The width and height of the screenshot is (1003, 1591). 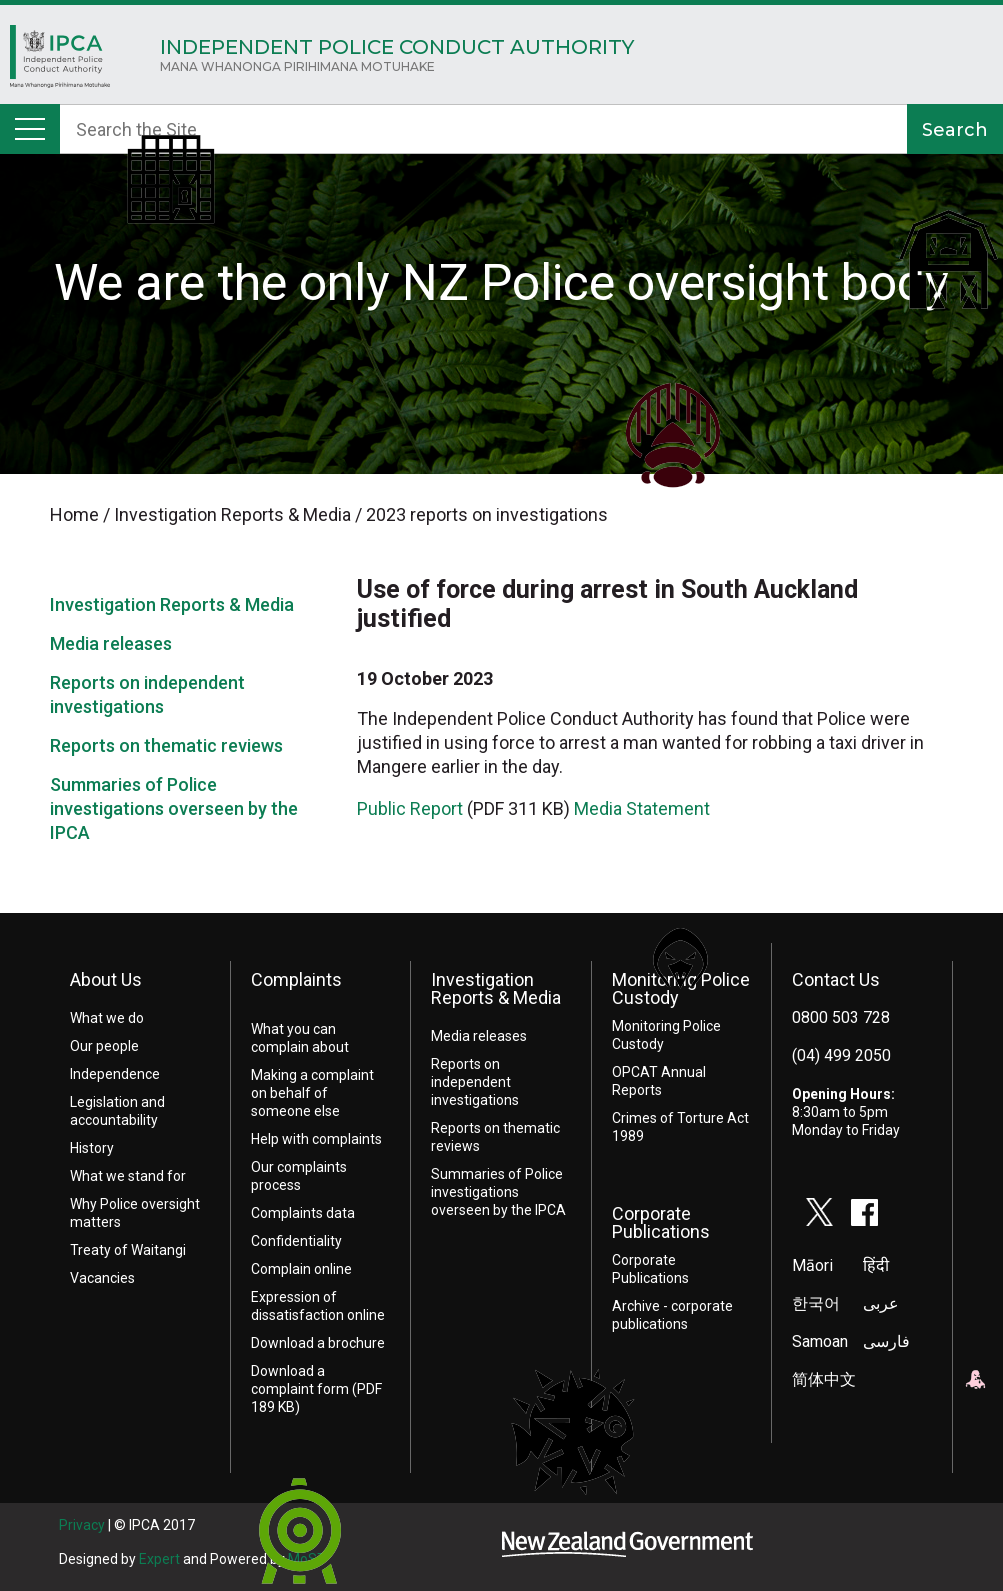 What do you see at coordinates (948, 259) in the screenshot?
I see `access farm or agricultural features` at bounding box center [948, 259].